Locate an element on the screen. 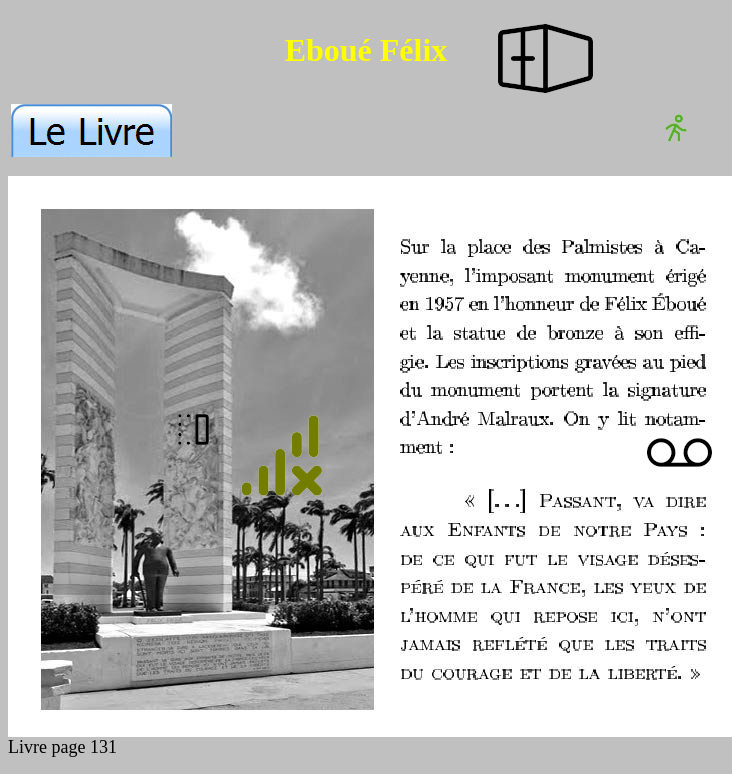 The image size is (732, 774). align content to the right is located at coordinates (193, 429).